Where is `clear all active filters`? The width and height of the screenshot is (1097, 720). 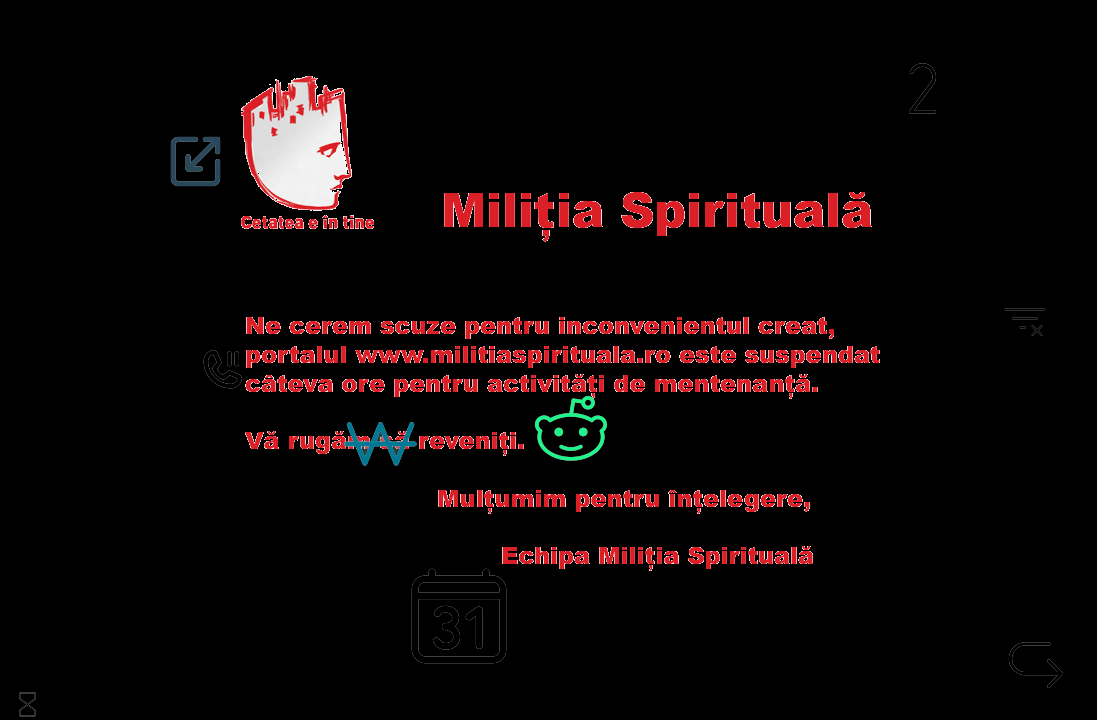 clear all active filters is located at coordinates (1025, 317).